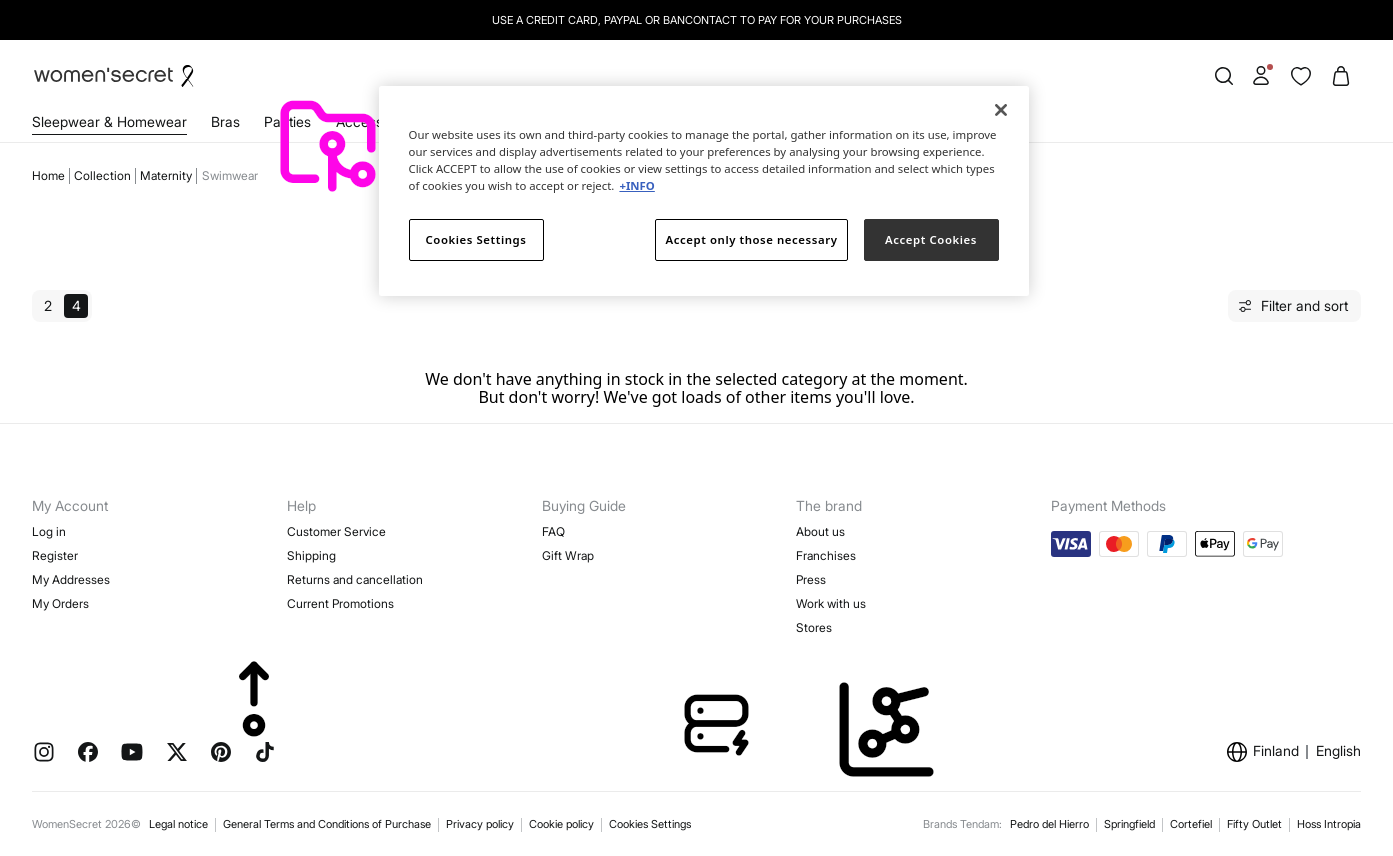 The width and height of the screenshot is (1393, 856). Describe the element at coordinates (886, 729) in the screenshot. I see `view network analytics or graph data` at that location.